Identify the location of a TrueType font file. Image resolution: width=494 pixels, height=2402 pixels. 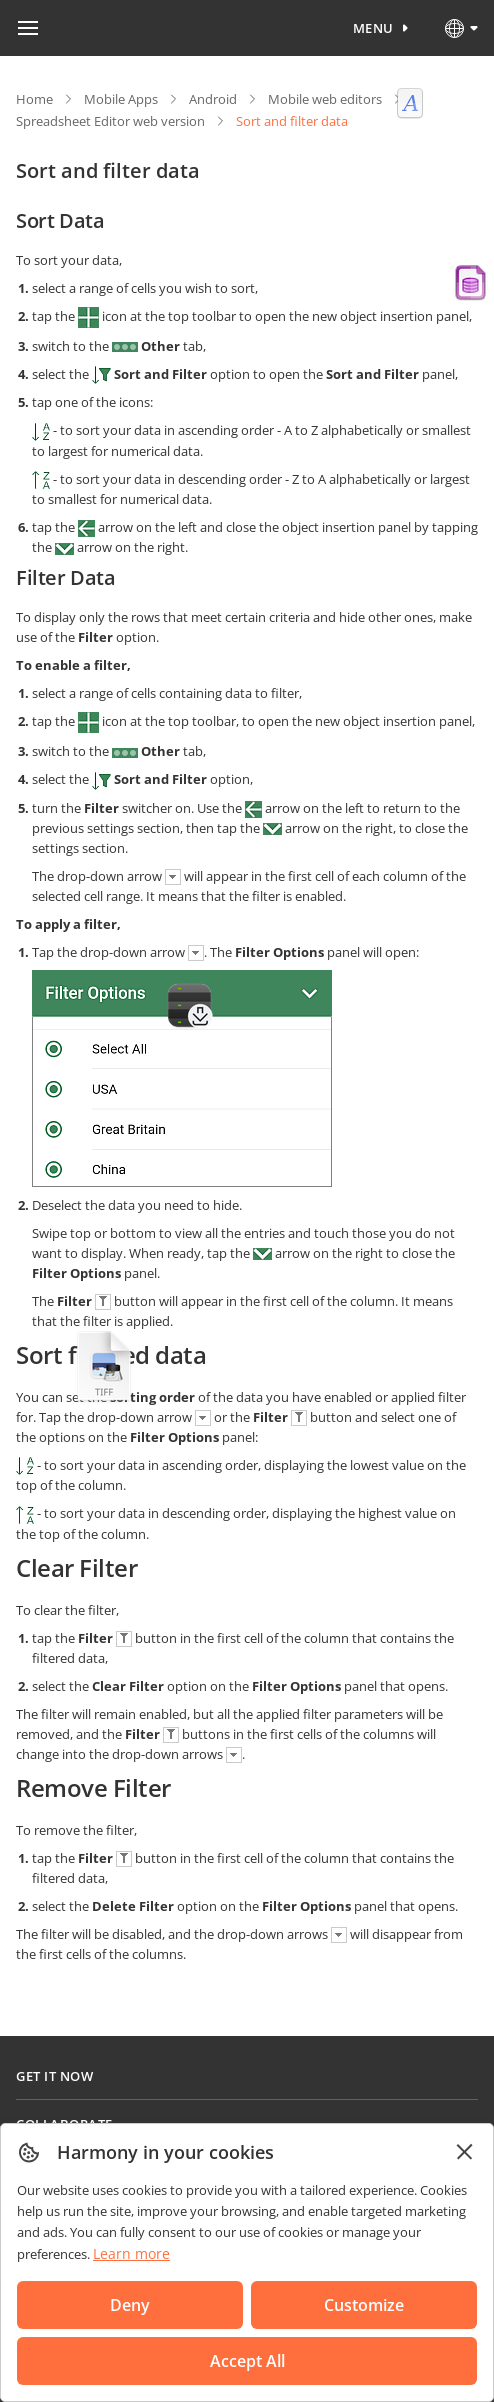
(410, 103).